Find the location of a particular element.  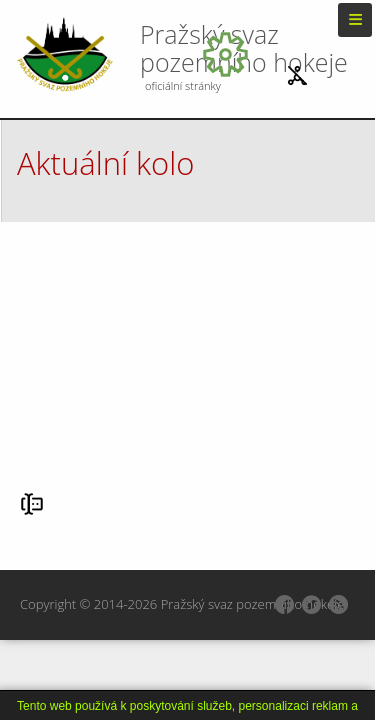

disable social sharing features is located at coordinates (297, 75).